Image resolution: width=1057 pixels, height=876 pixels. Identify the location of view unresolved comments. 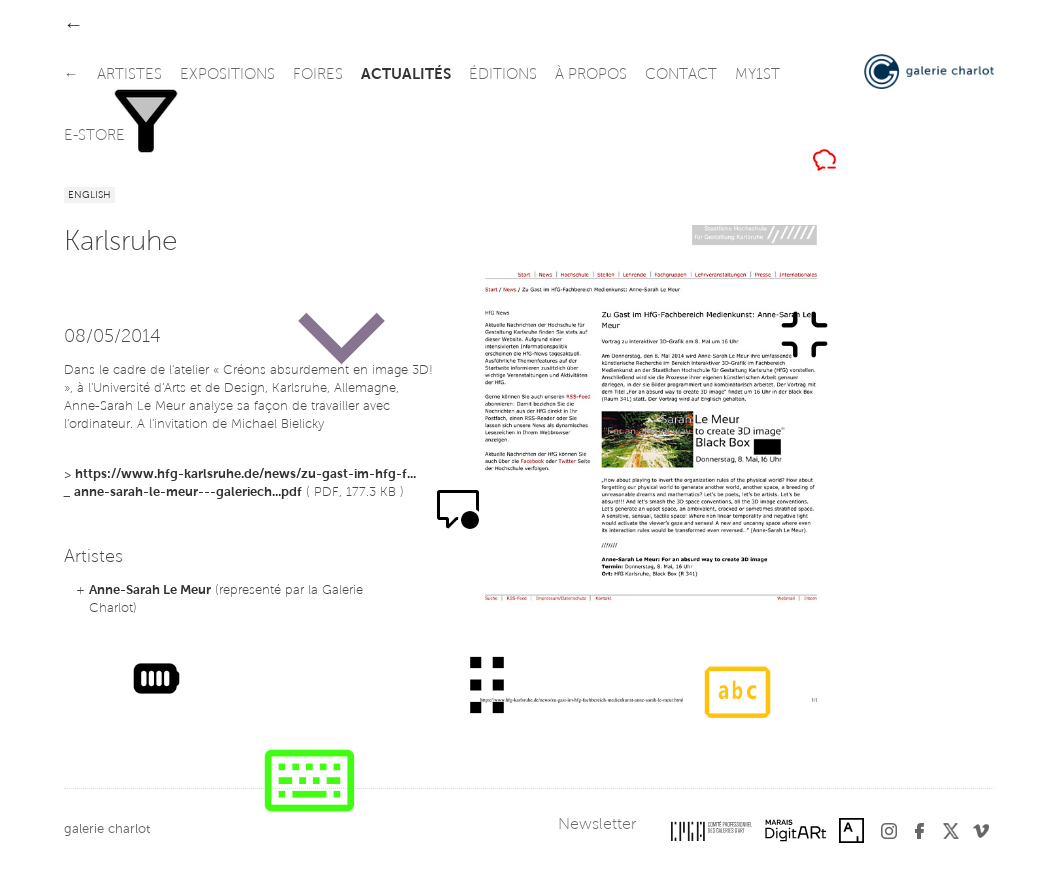
(458, 508).